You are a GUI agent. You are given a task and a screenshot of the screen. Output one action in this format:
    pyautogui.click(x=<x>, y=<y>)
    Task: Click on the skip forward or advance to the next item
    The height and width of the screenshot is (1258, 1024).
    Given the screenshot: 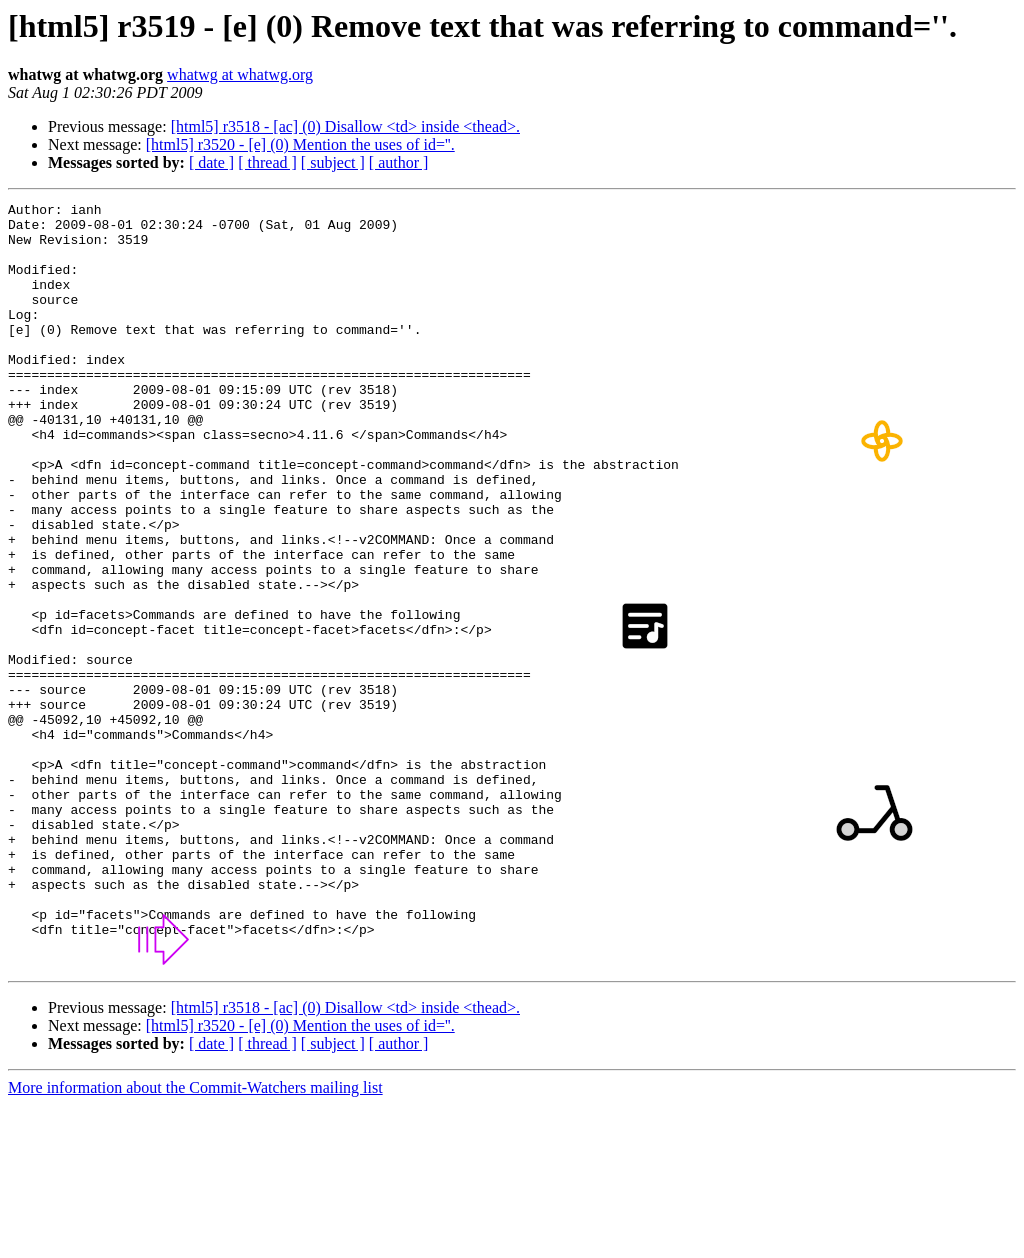 What is the action you would take?
    pyautogui.click(x=161, y=939)
    